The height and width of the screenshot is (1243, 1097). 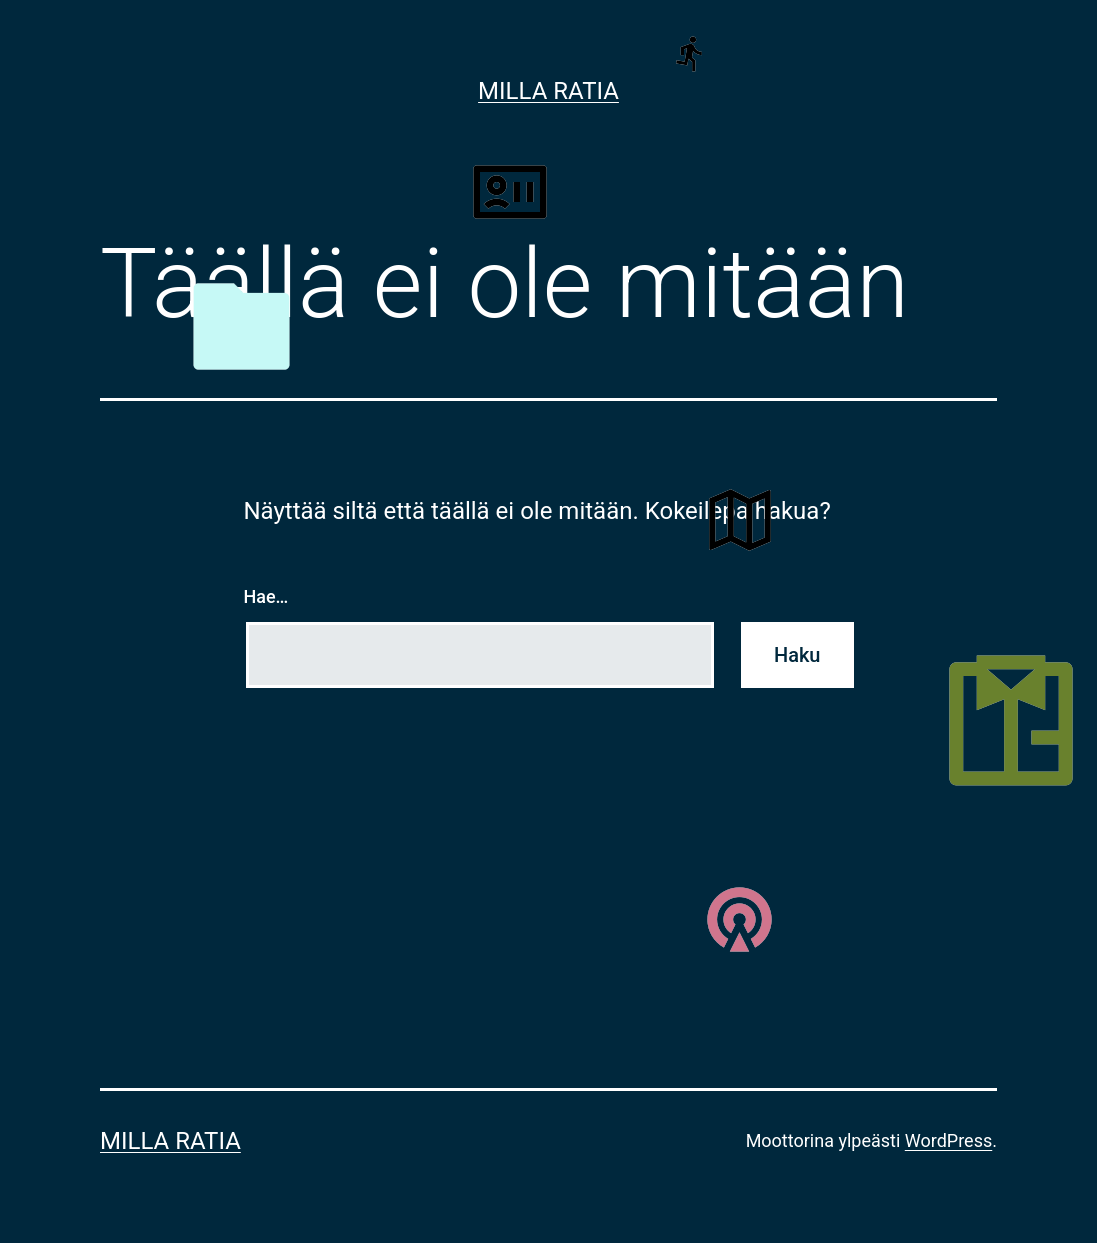 I want to click on access GPS or location services, so click(x=739, y=919).